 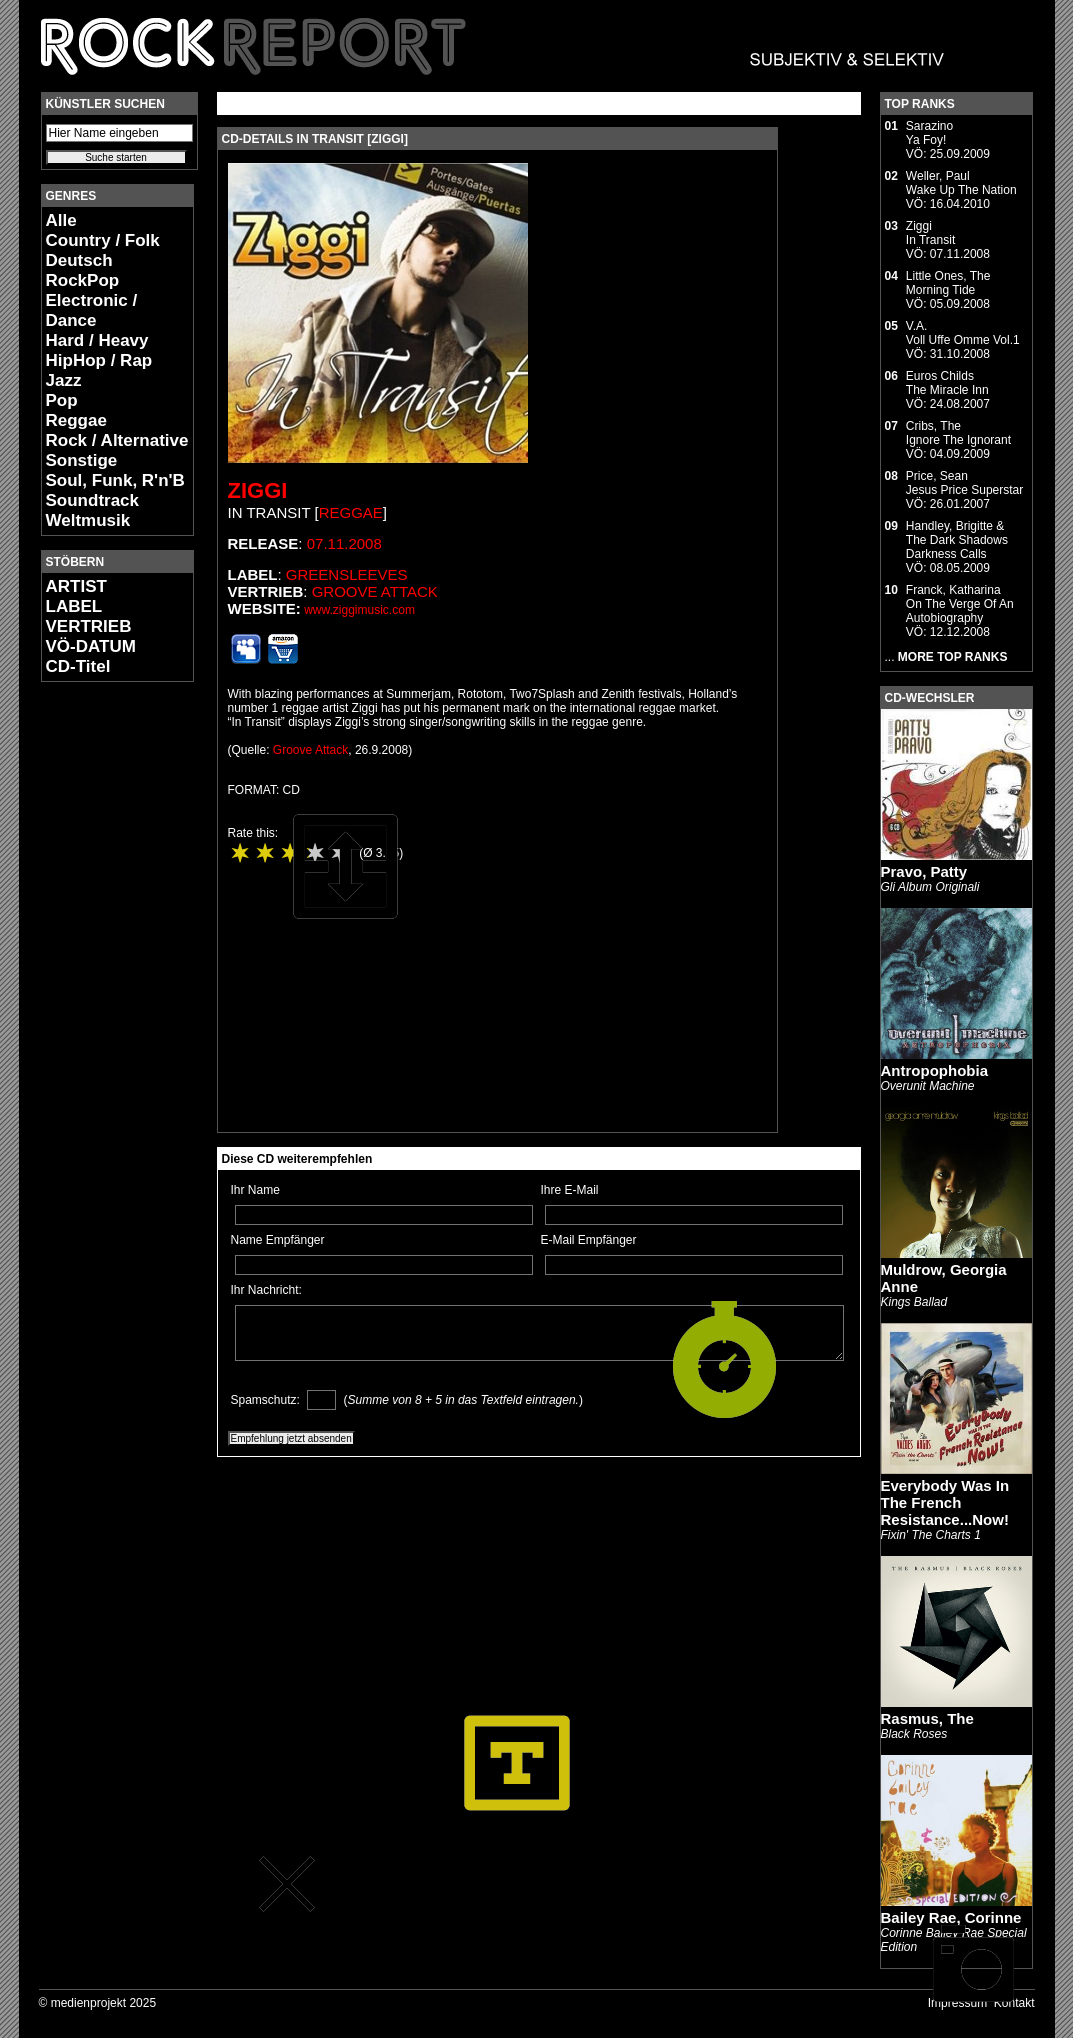 I want to click on Fastly CDN service logo, so click(x=724, y=1359).